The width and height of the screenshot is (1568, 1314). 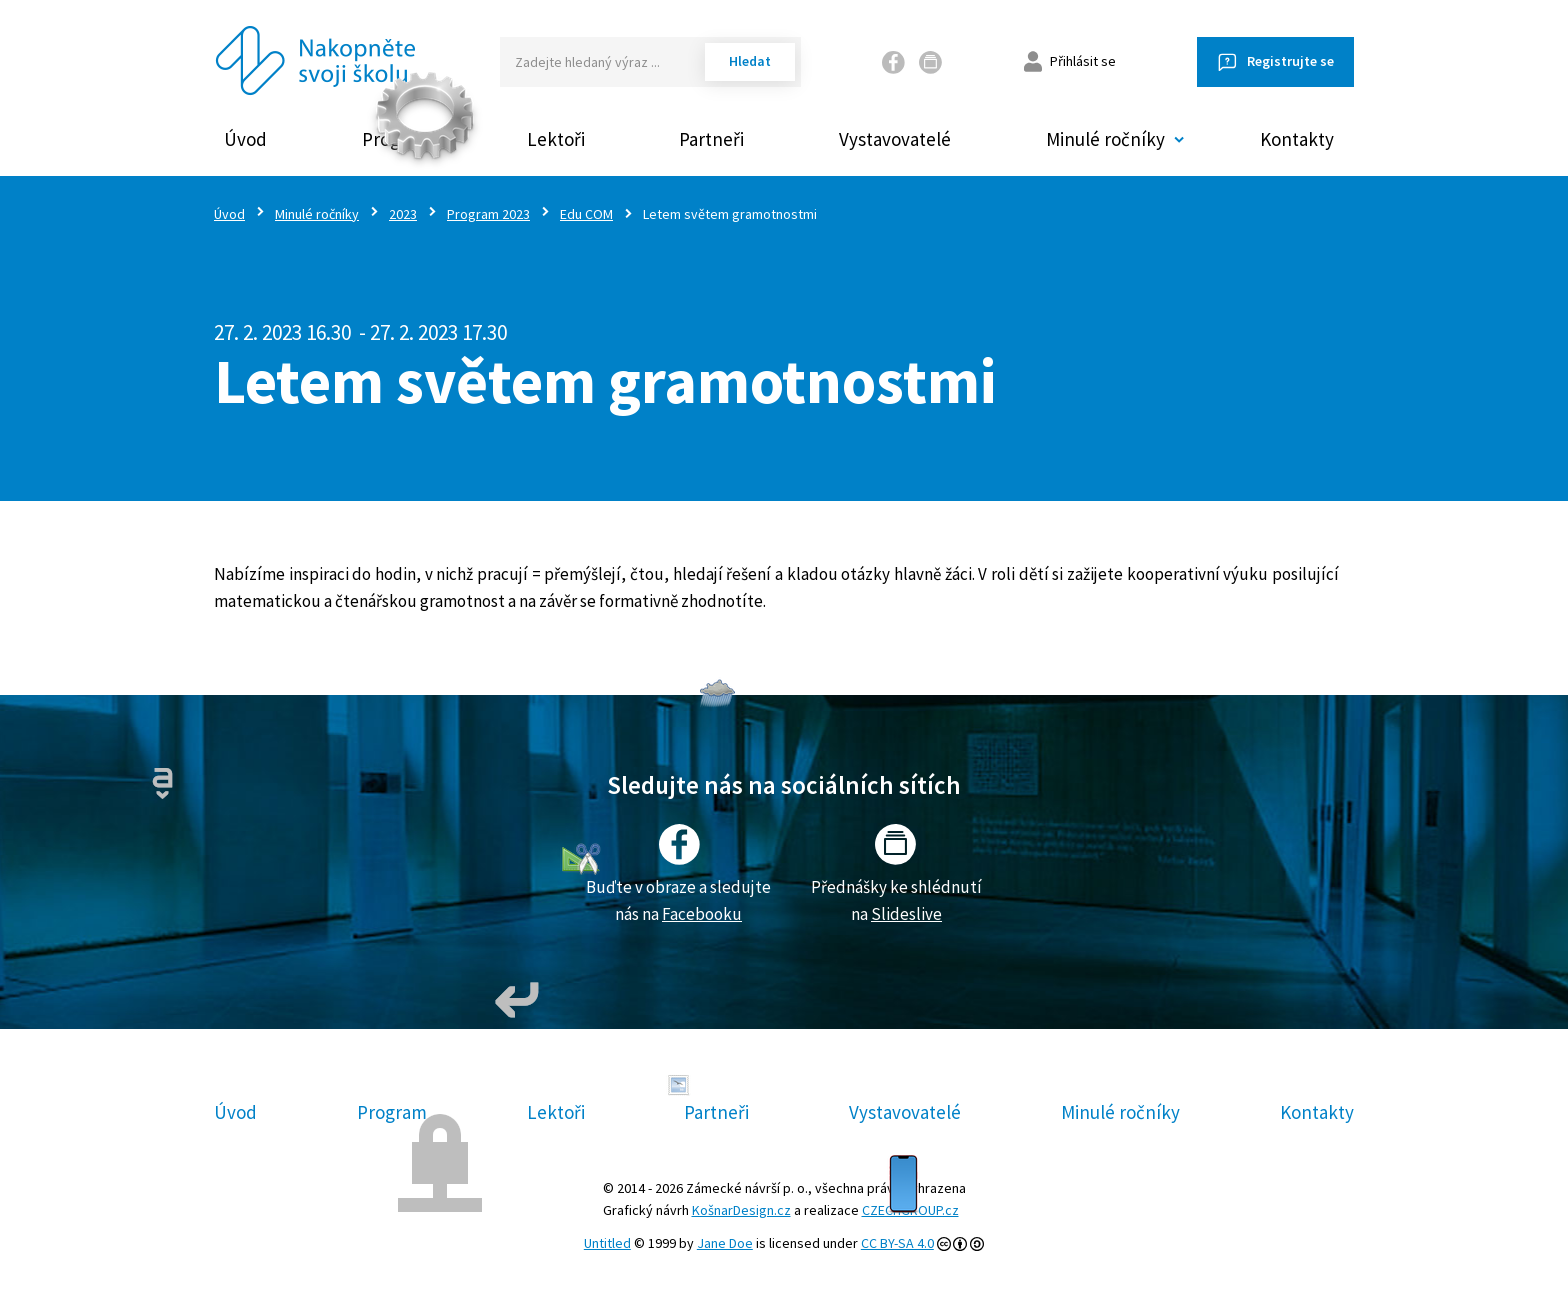 I want to click on access utility and accessory applications, so click(x=580, y=856).